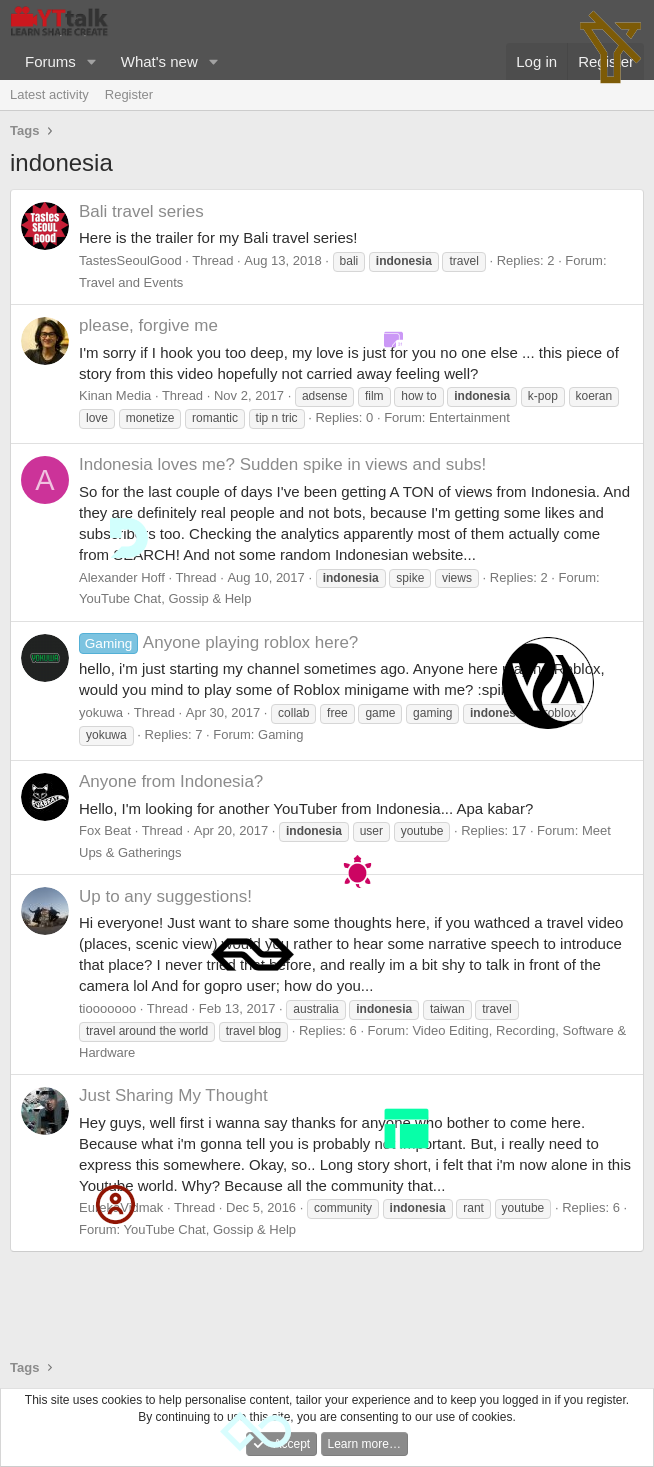  What do you see at coordinates (255, 1431) in the screenshot?
I see `open the Showpad app` at bounding box center [255, 1431].